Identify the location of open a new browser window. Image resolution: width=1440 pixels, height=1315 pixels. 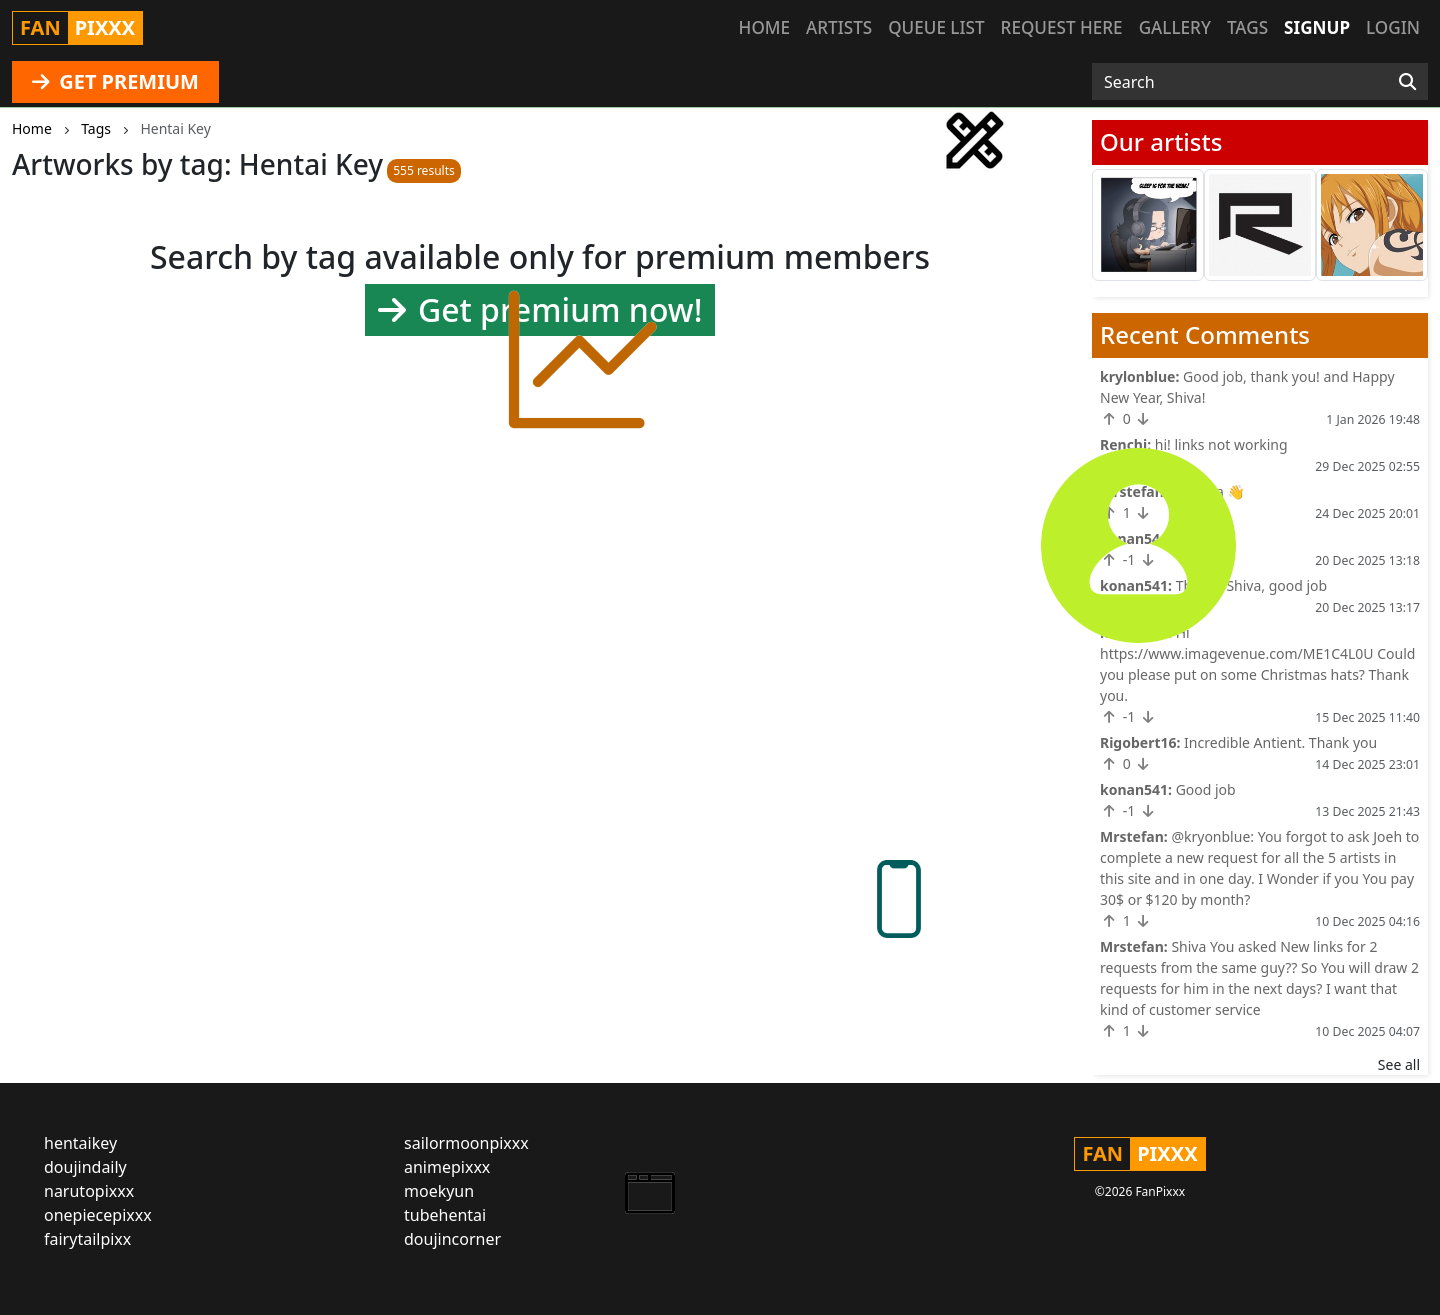
(650, 1193).